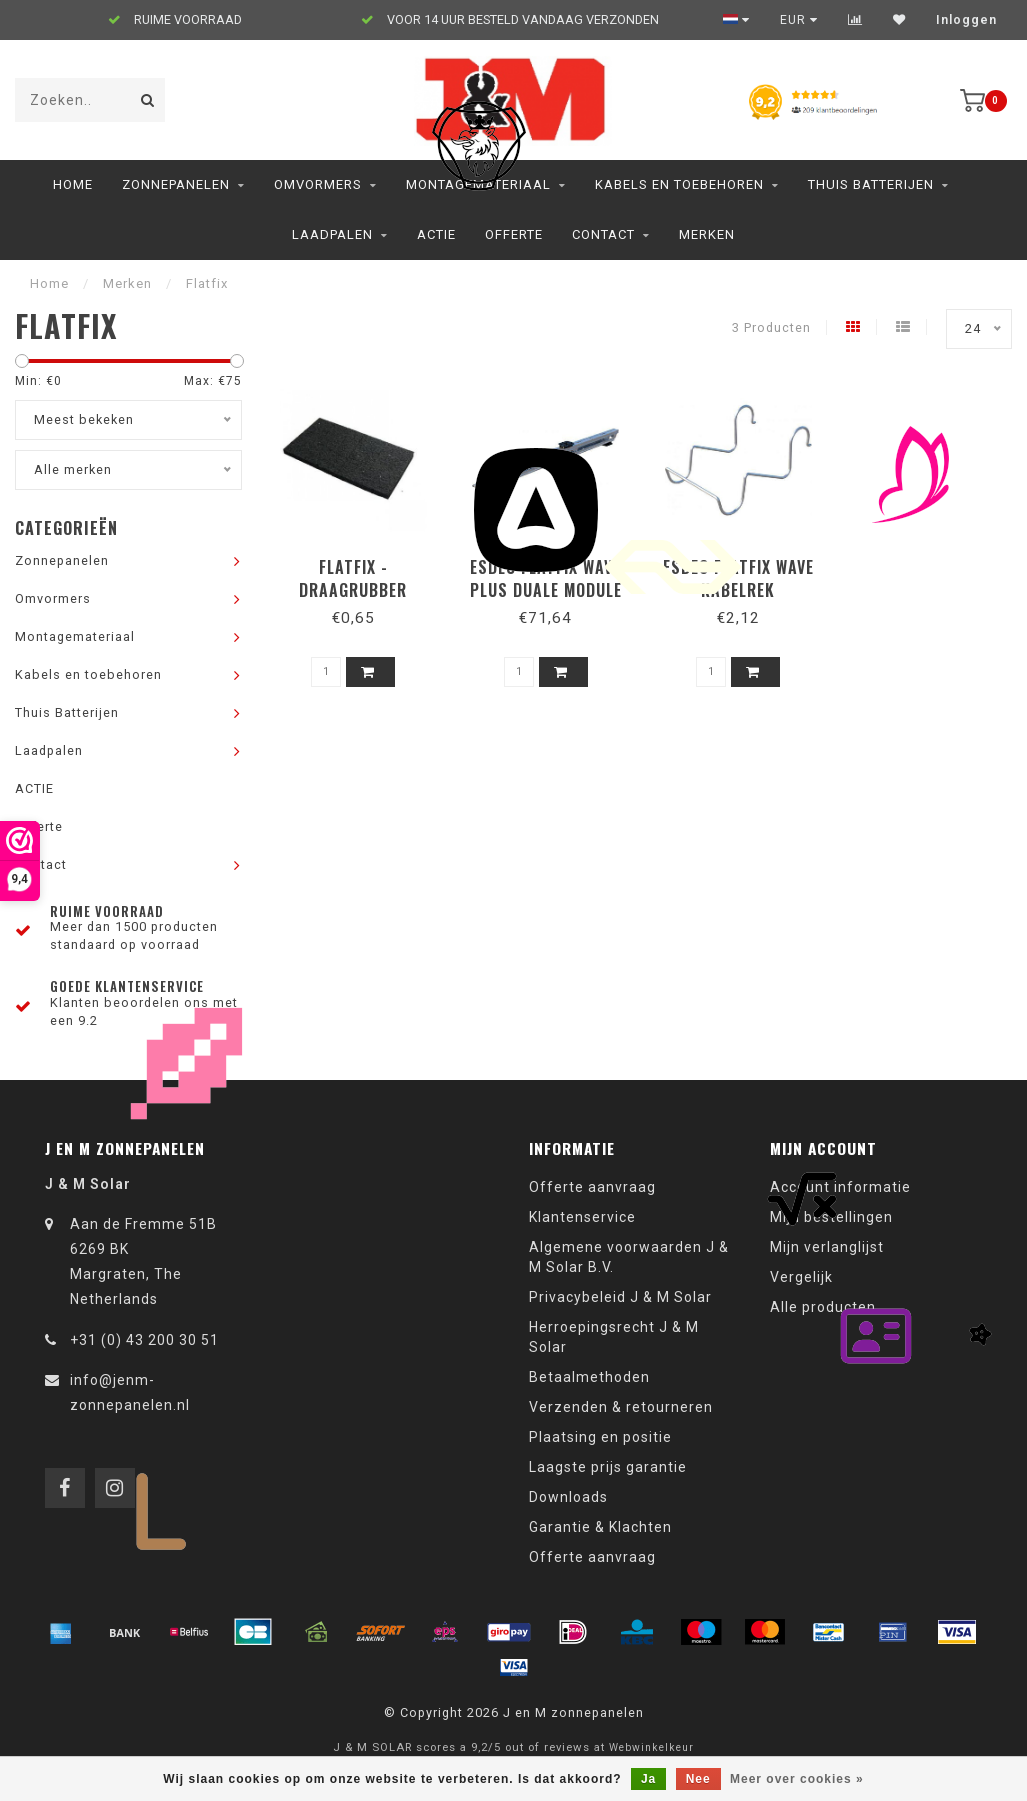 The width and height of the screenshot is (1027, 1801). Describe the element at coordinates (876, 1336) in the screenshot. I see `view contact details` at that location.